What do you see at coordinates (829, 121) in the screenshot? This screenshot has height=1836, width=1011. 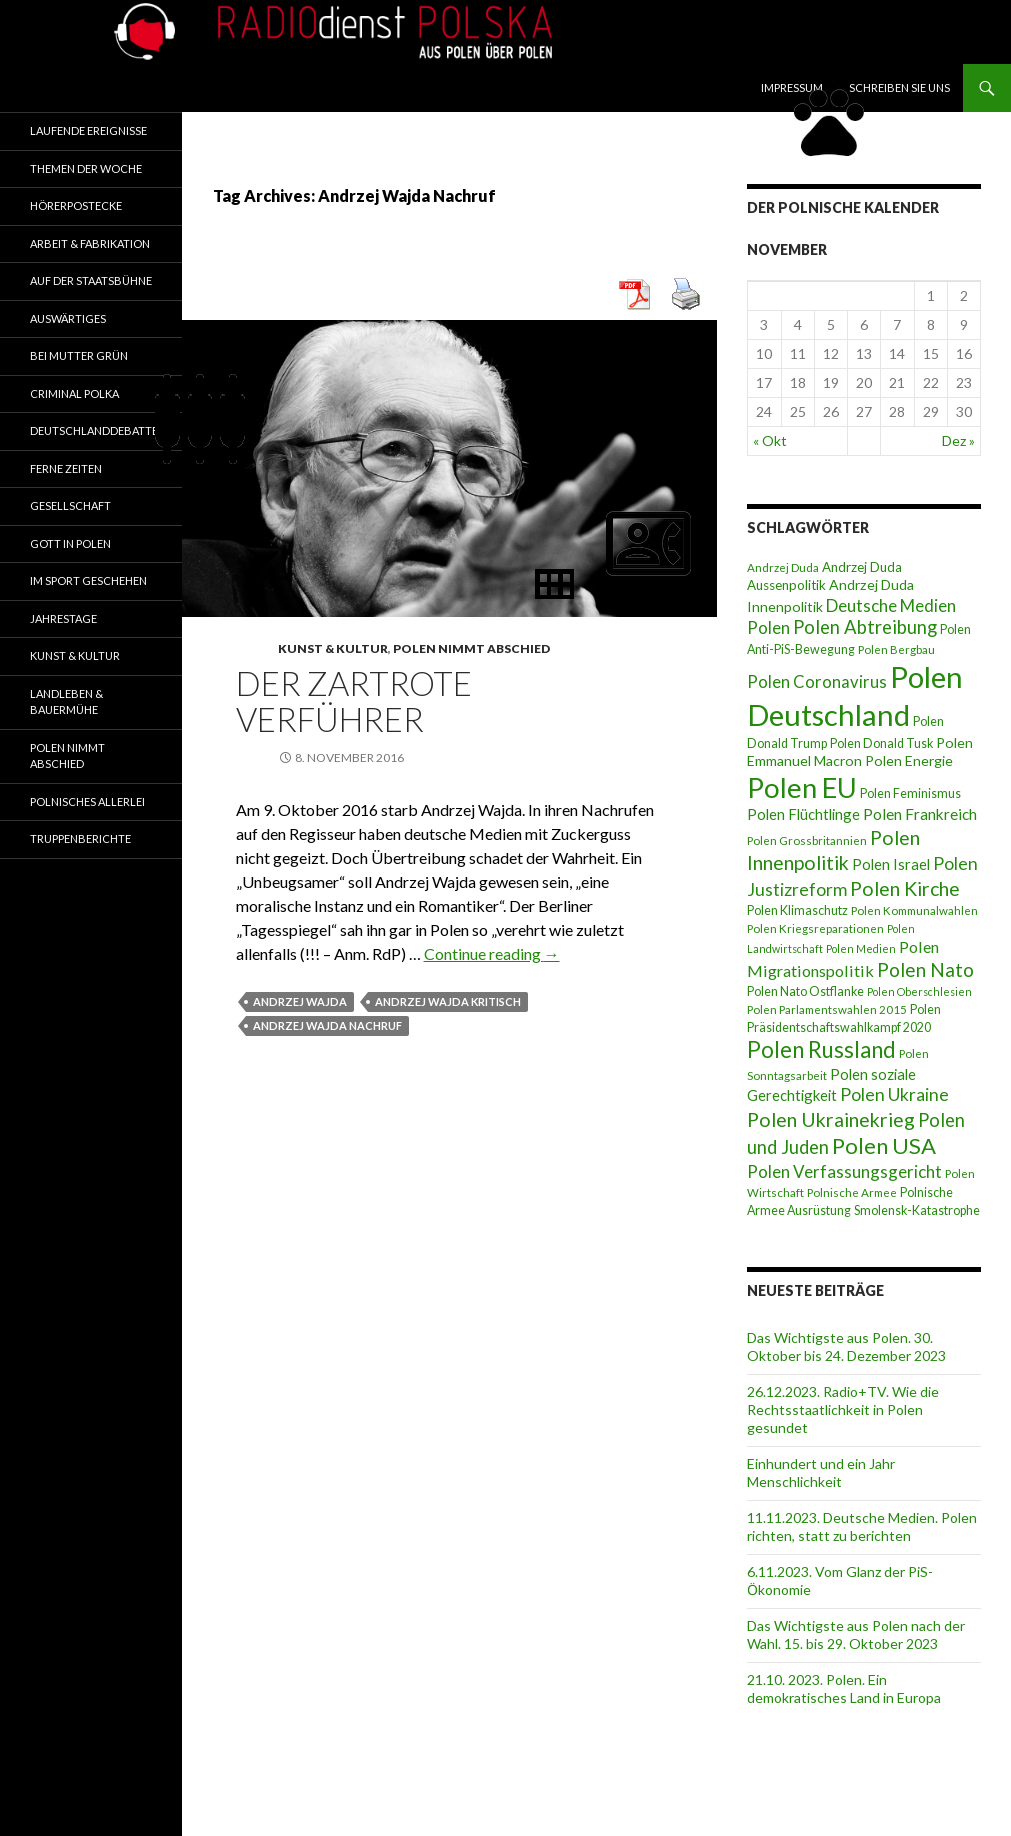 I see `access pet-related features or settings` at bounding box center [829, 121].